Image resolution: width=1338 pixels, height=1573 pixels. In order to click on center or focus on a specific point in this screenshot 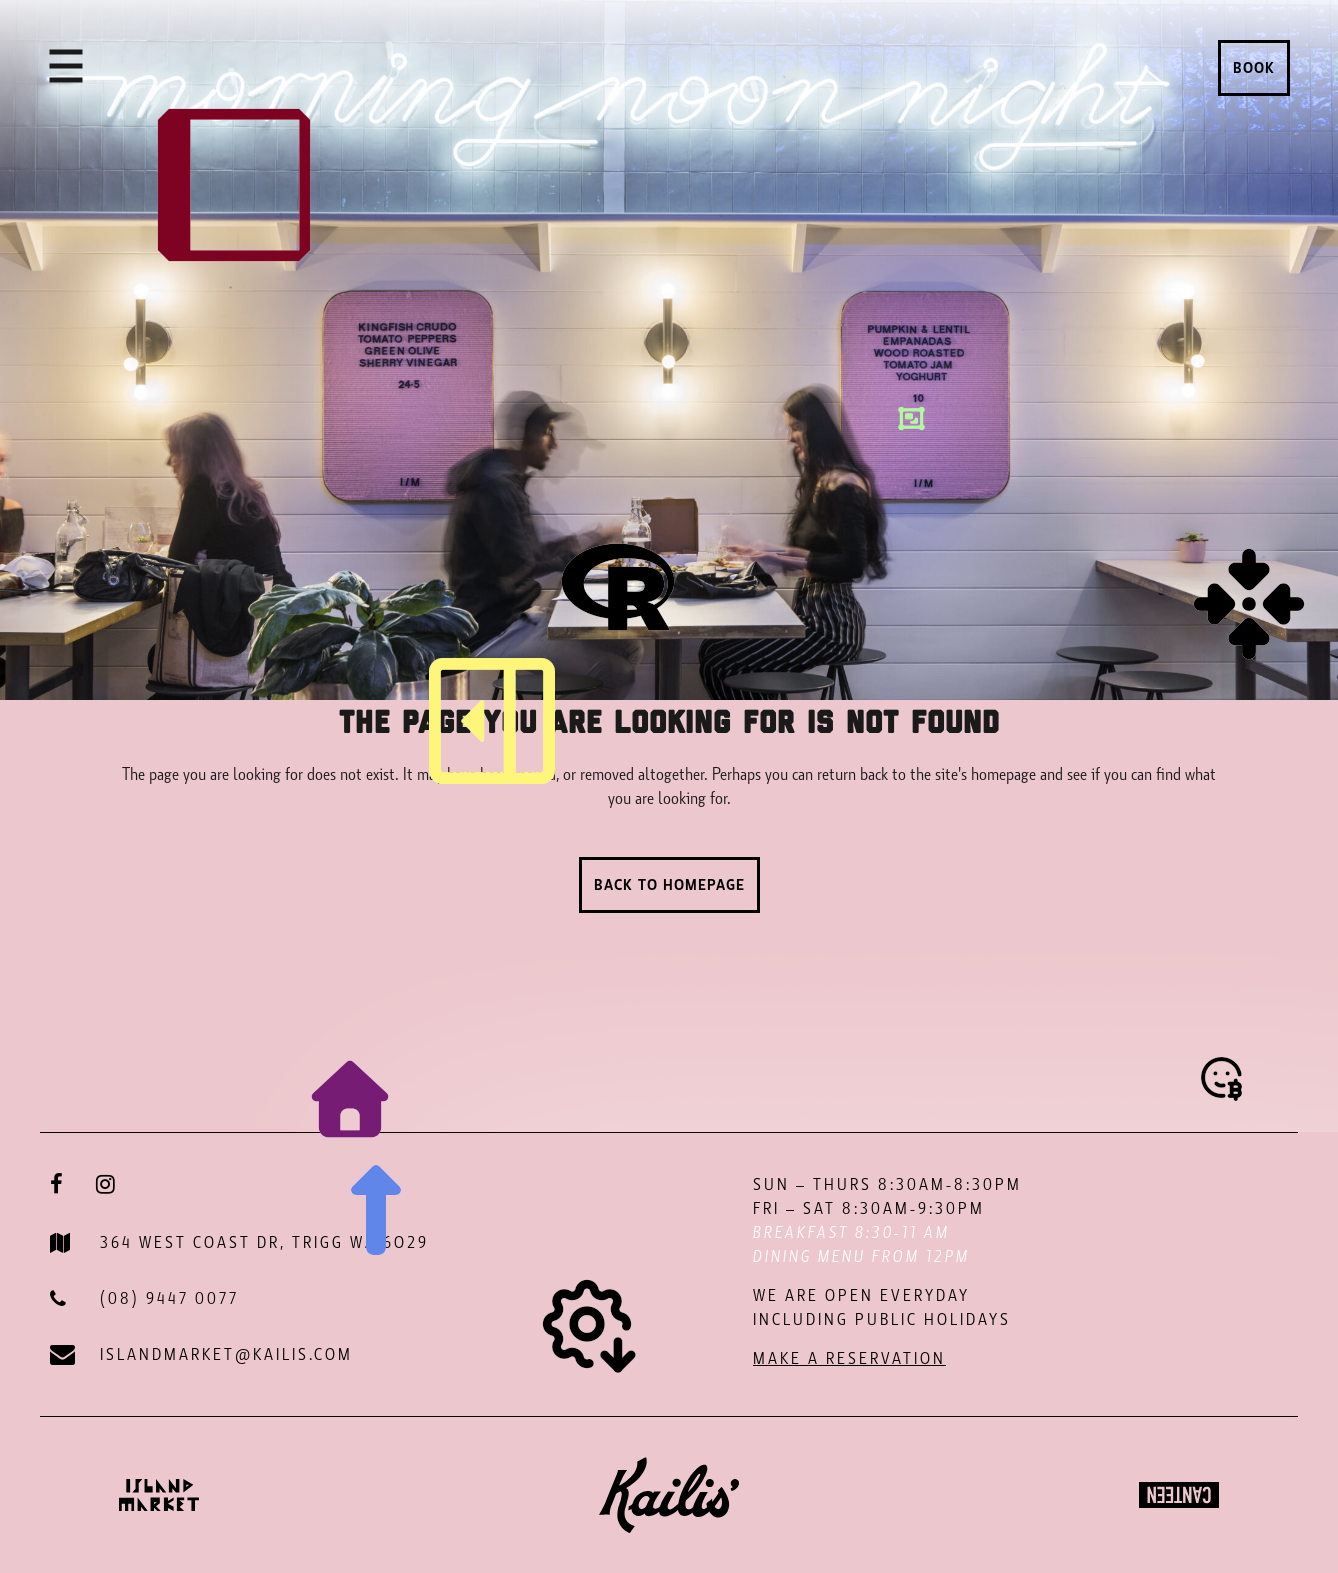, I will do `click(1249, 604)`.